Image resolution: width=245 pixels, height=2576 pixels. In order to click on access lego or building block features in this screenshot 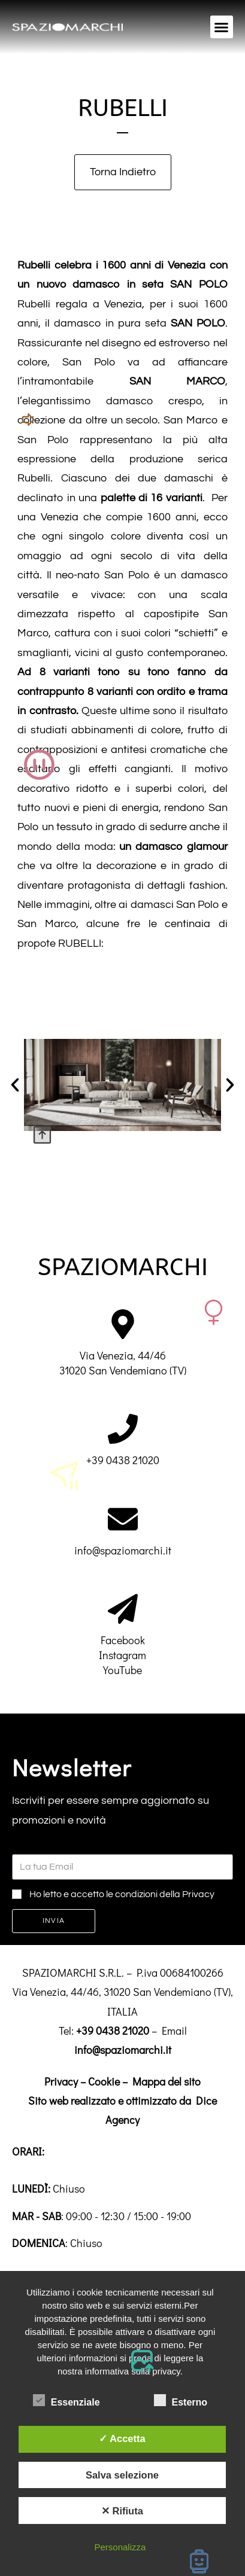, I will do `click(199, 2561)`.